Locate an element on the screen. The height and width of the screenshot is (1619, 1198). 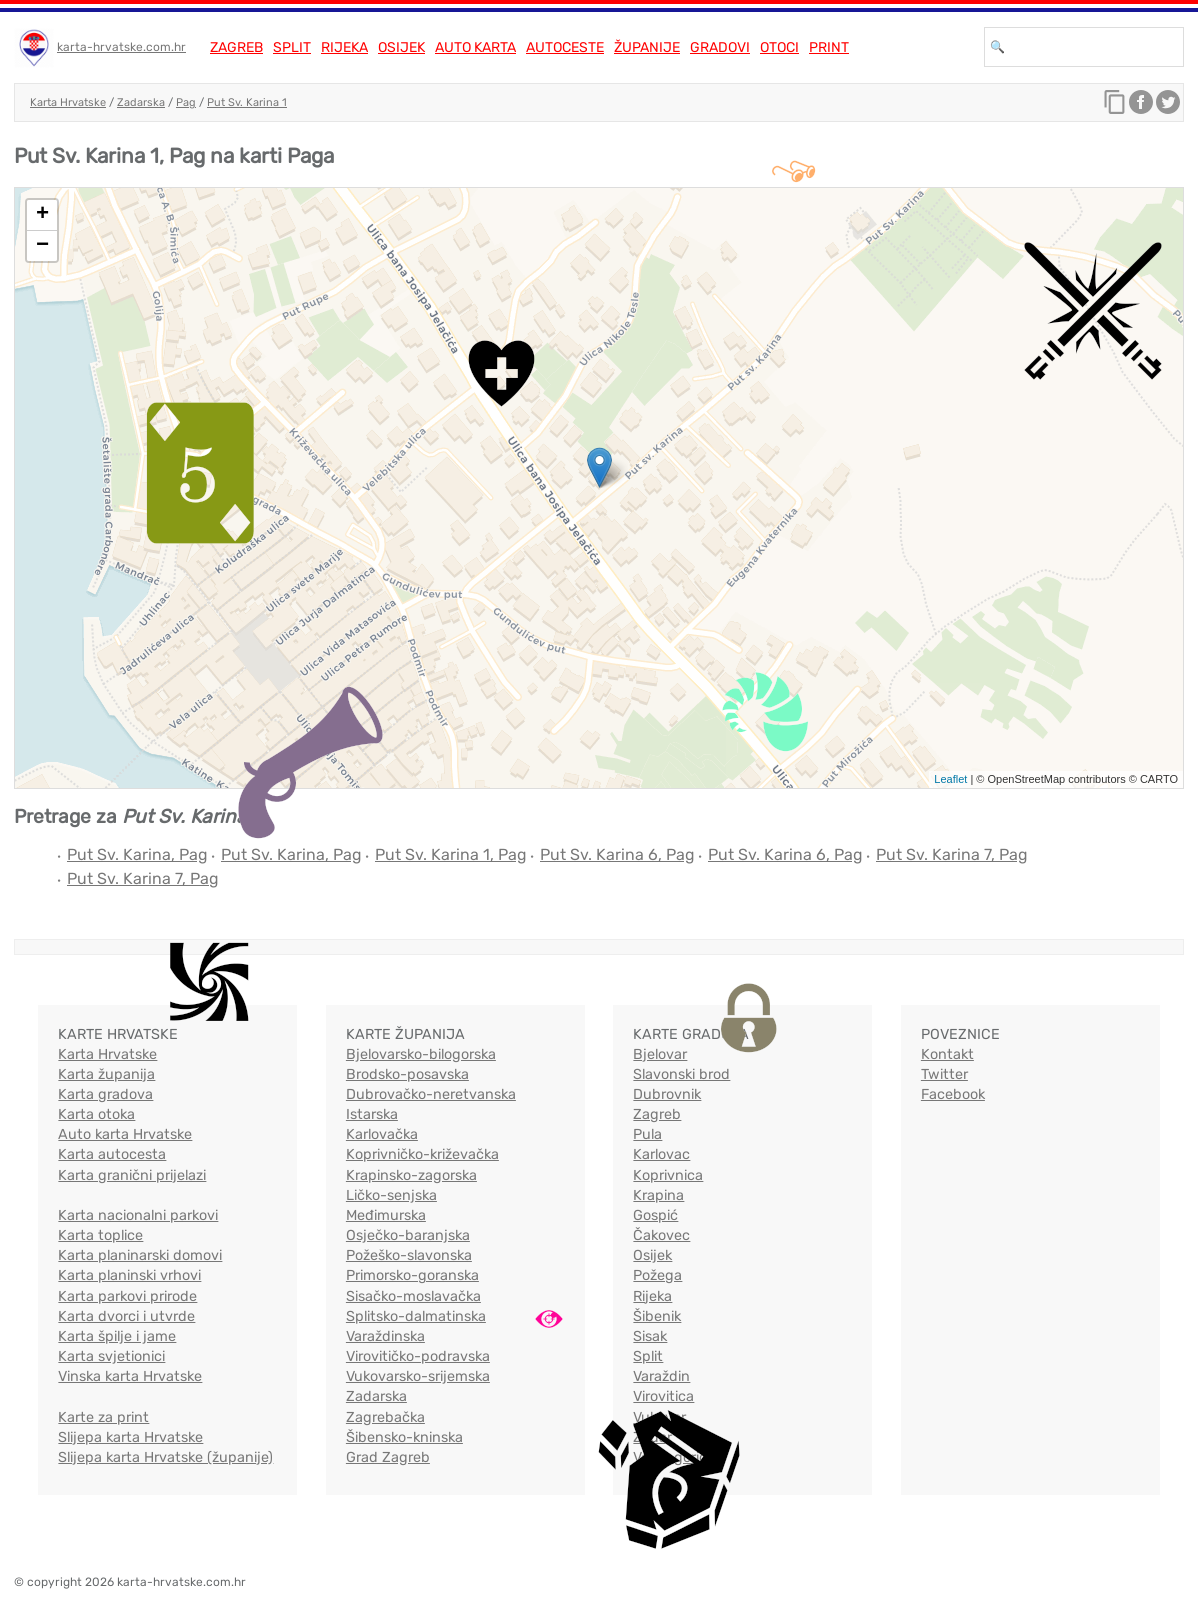
indicates a corrupted or damaged file is located at coordinates (669, 1479).